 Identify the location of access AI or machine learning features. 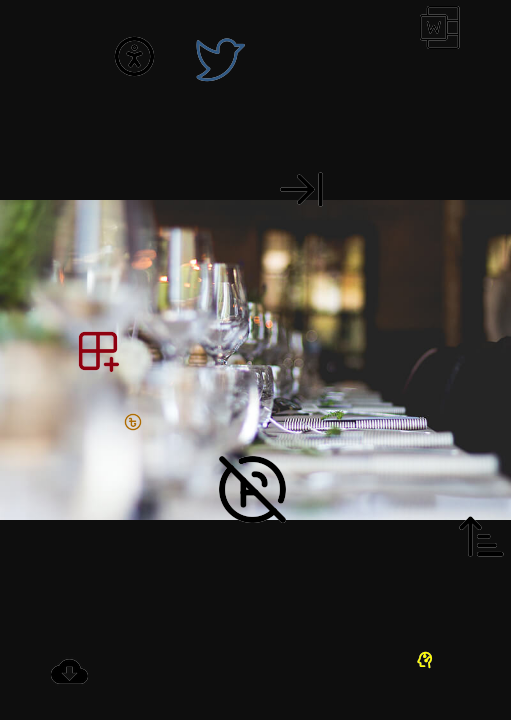
(425, 660).